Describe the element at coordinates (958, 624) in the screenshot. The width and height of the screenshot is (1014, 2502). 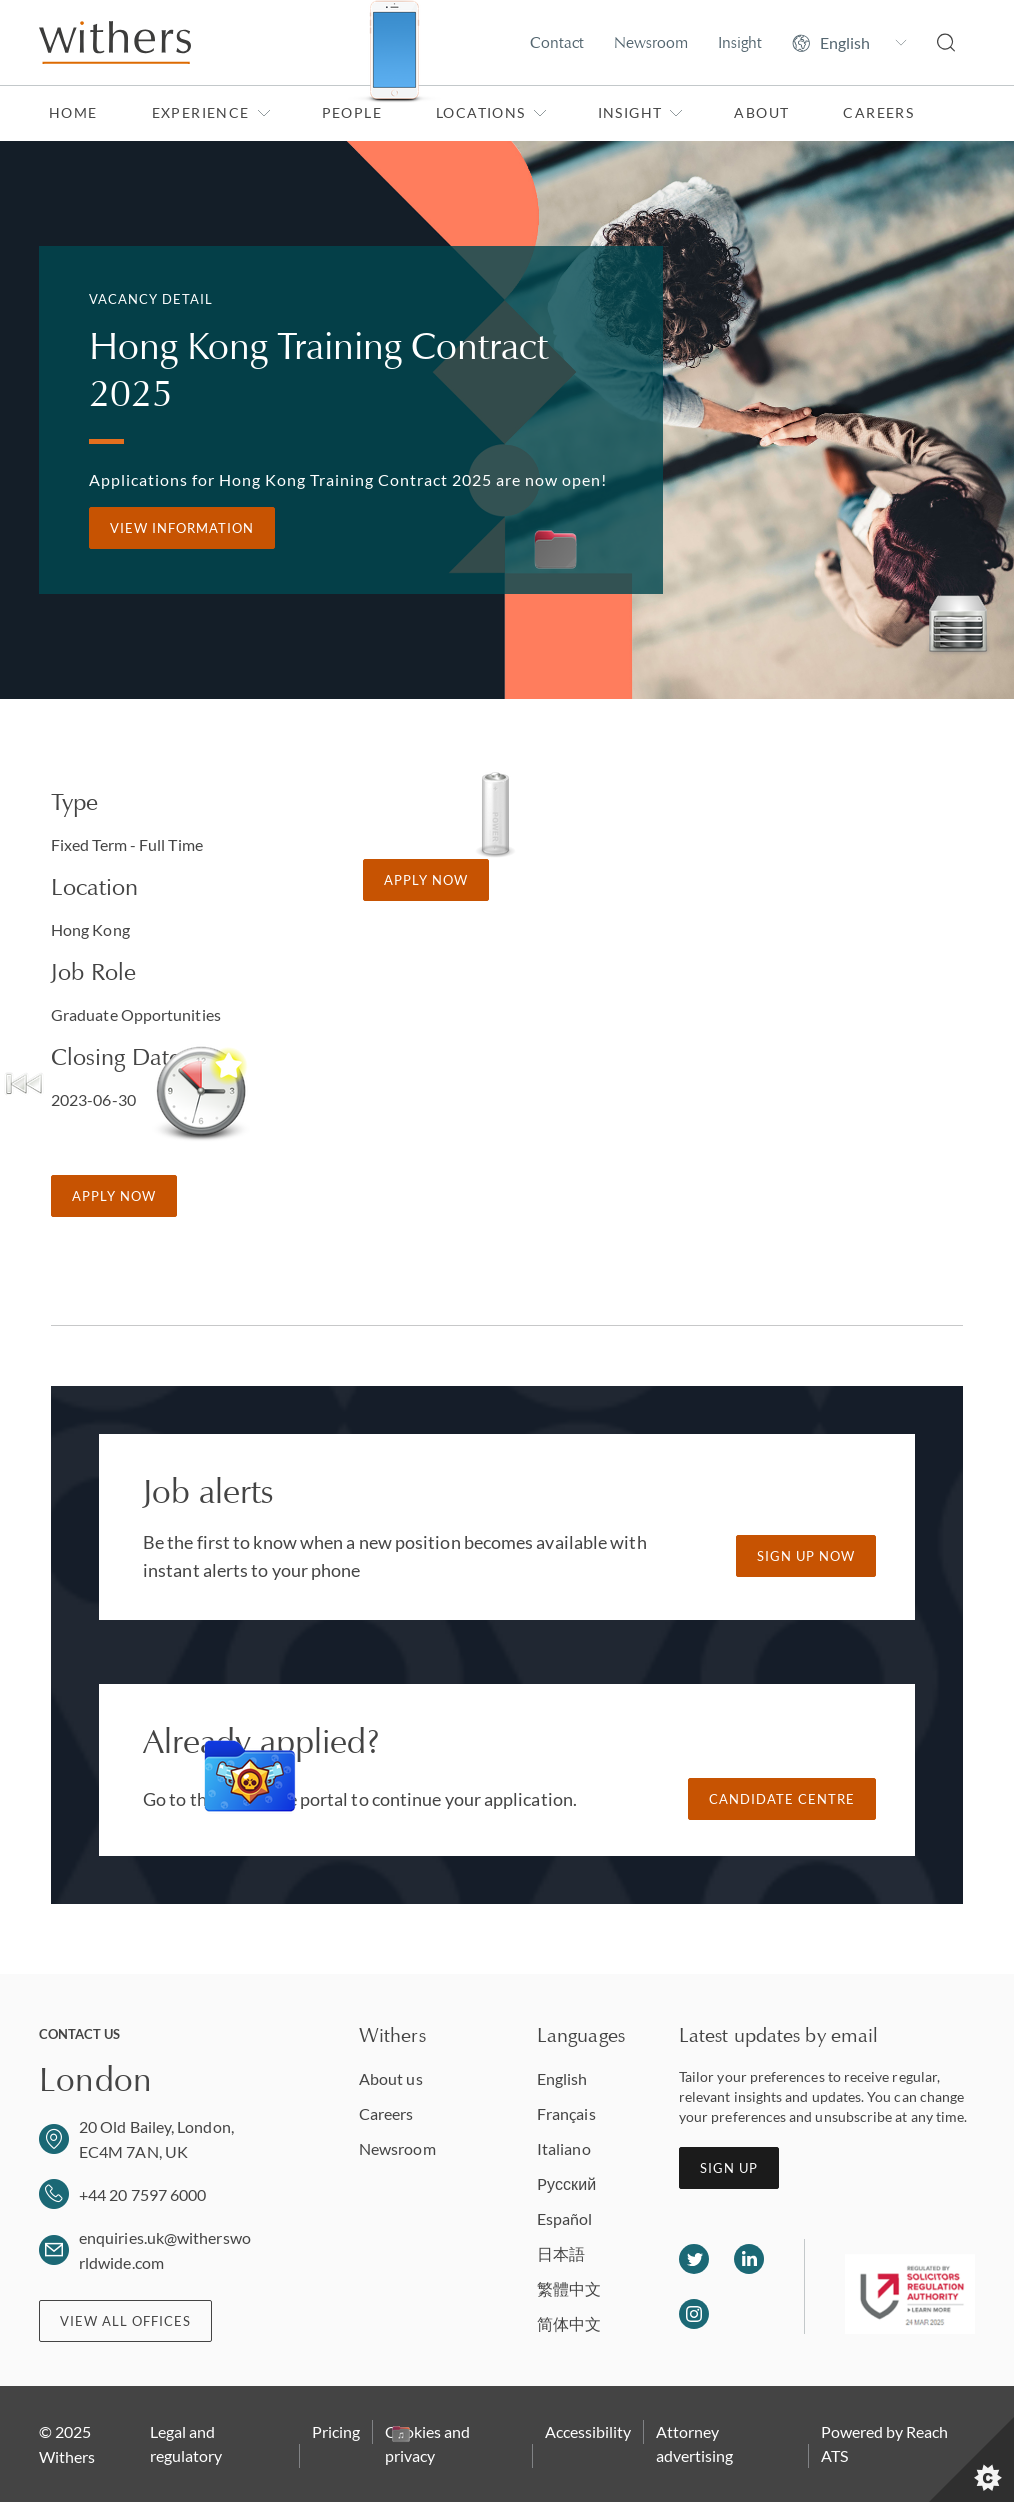
I see `access multi-disk storage device` at that location.